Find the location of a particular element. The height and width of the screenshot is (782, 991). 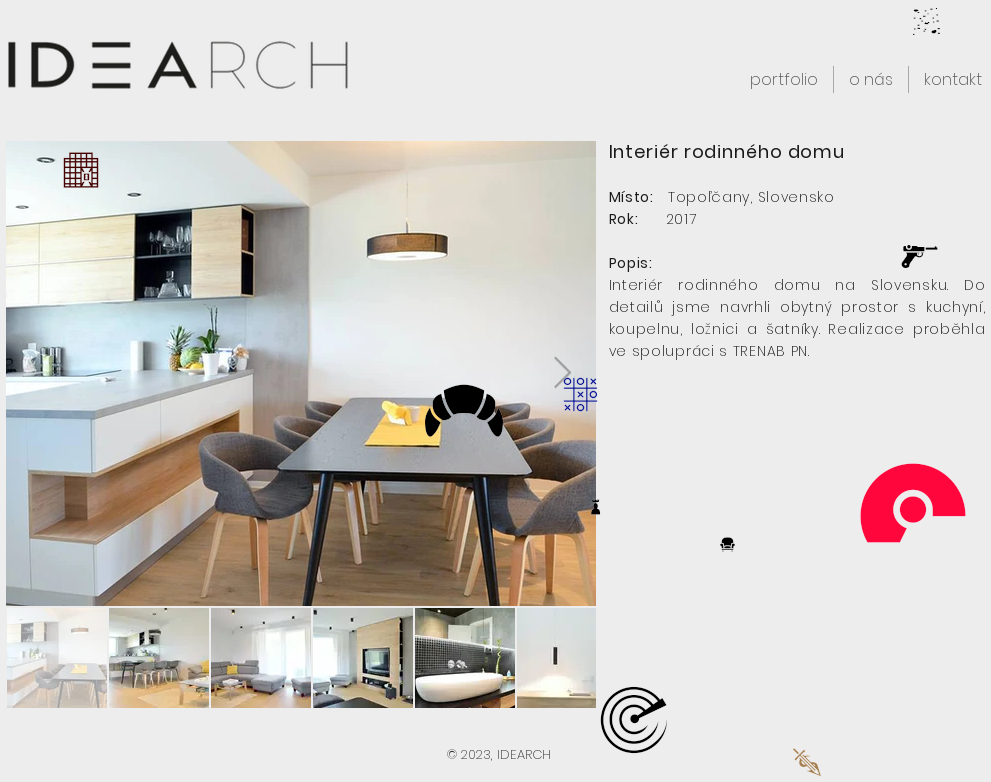

indicates a trapped or captured state is located at coordinates (81, 168).